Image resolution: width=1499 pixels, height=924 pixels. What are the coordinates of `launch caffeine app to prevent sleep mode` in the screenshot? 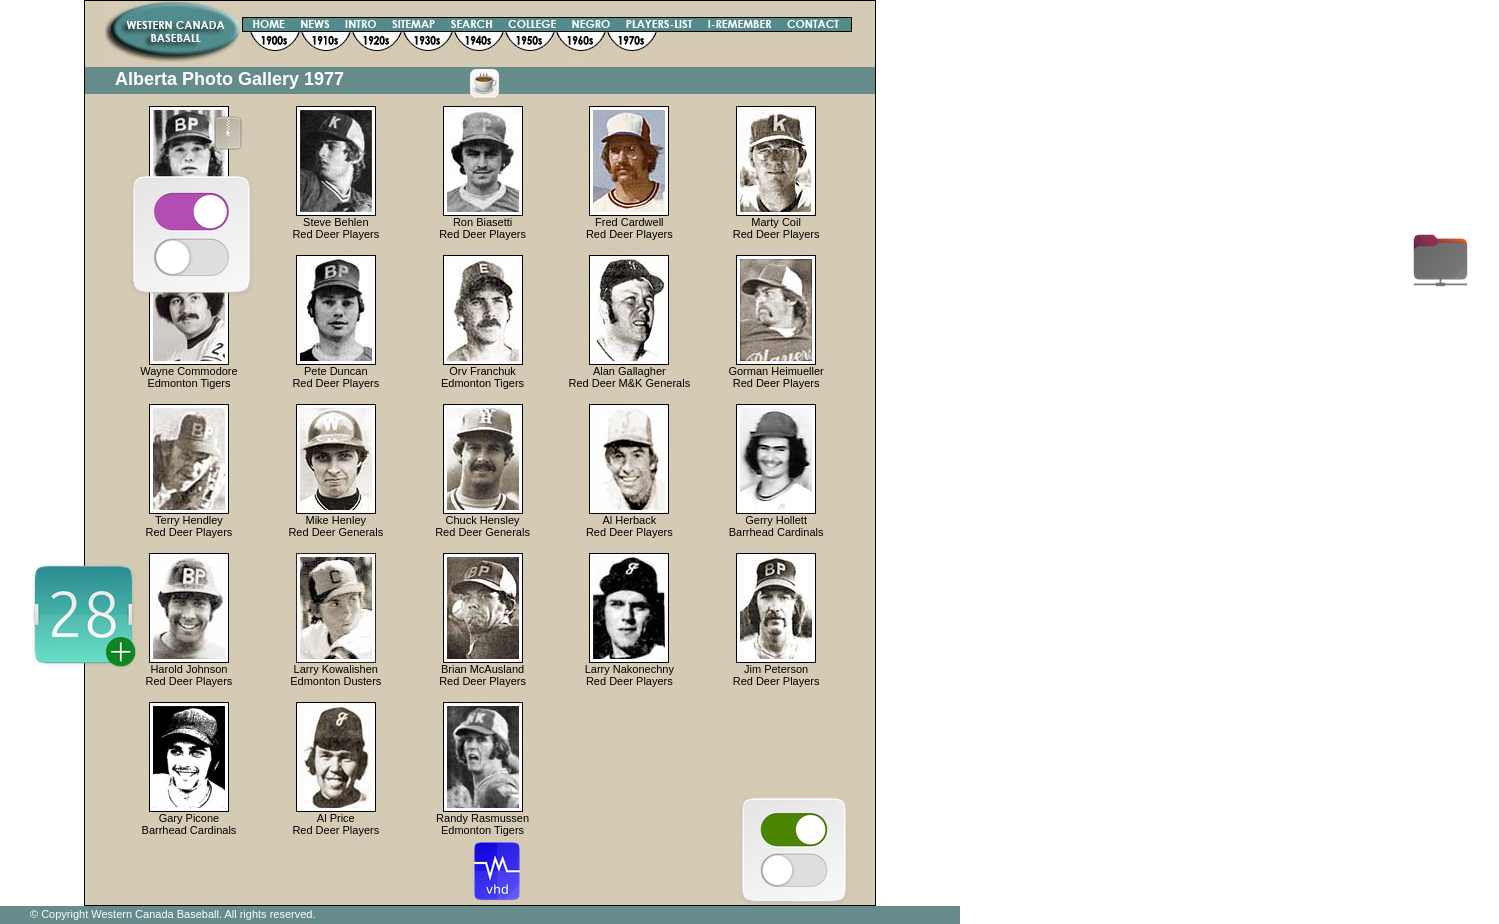 It's located at (484, 83).